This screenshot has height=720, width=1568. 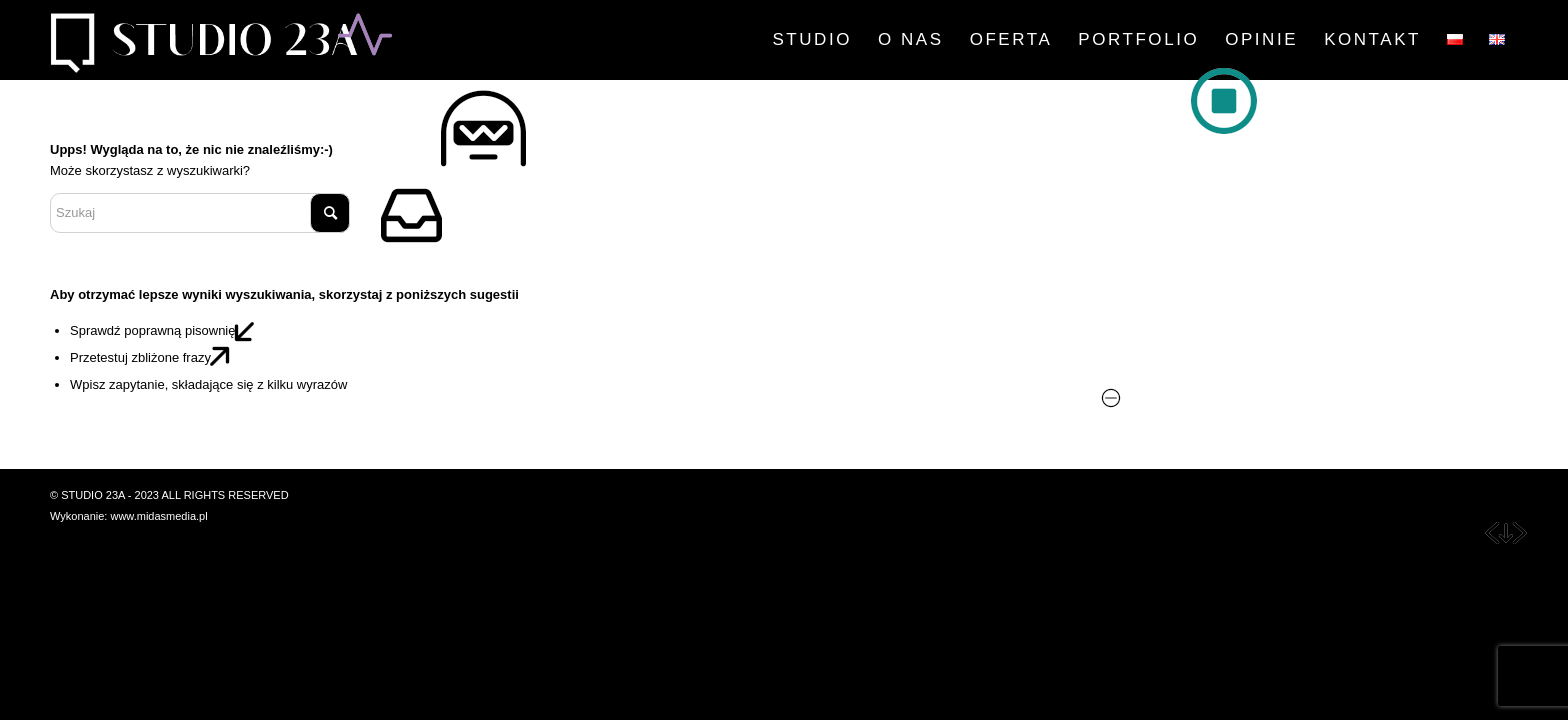 I want to click on access GitHub's Hubot automation bot, so click(x=483, y=129).